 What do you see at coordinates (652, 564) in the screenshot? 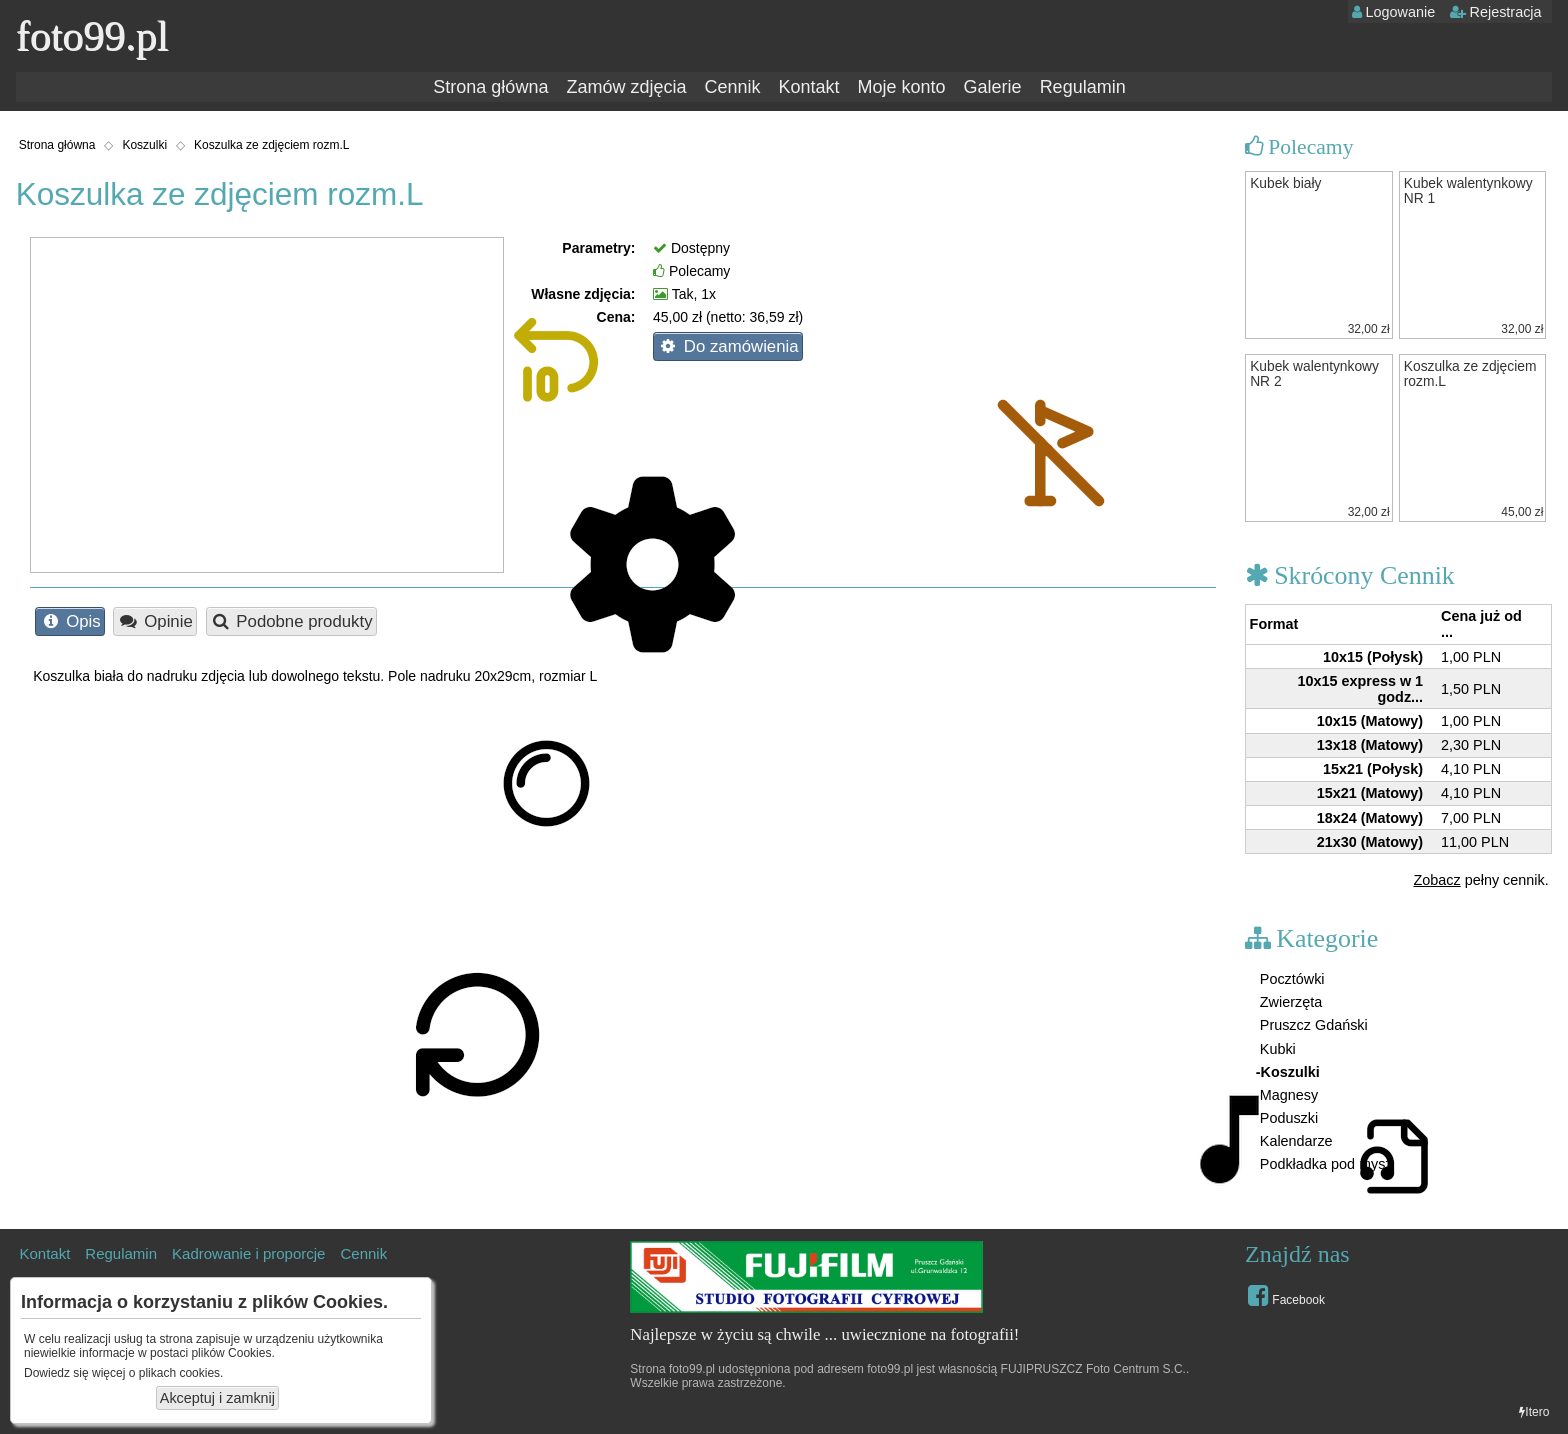
I see `access settings or preferences` at bounding box center [652, 564].